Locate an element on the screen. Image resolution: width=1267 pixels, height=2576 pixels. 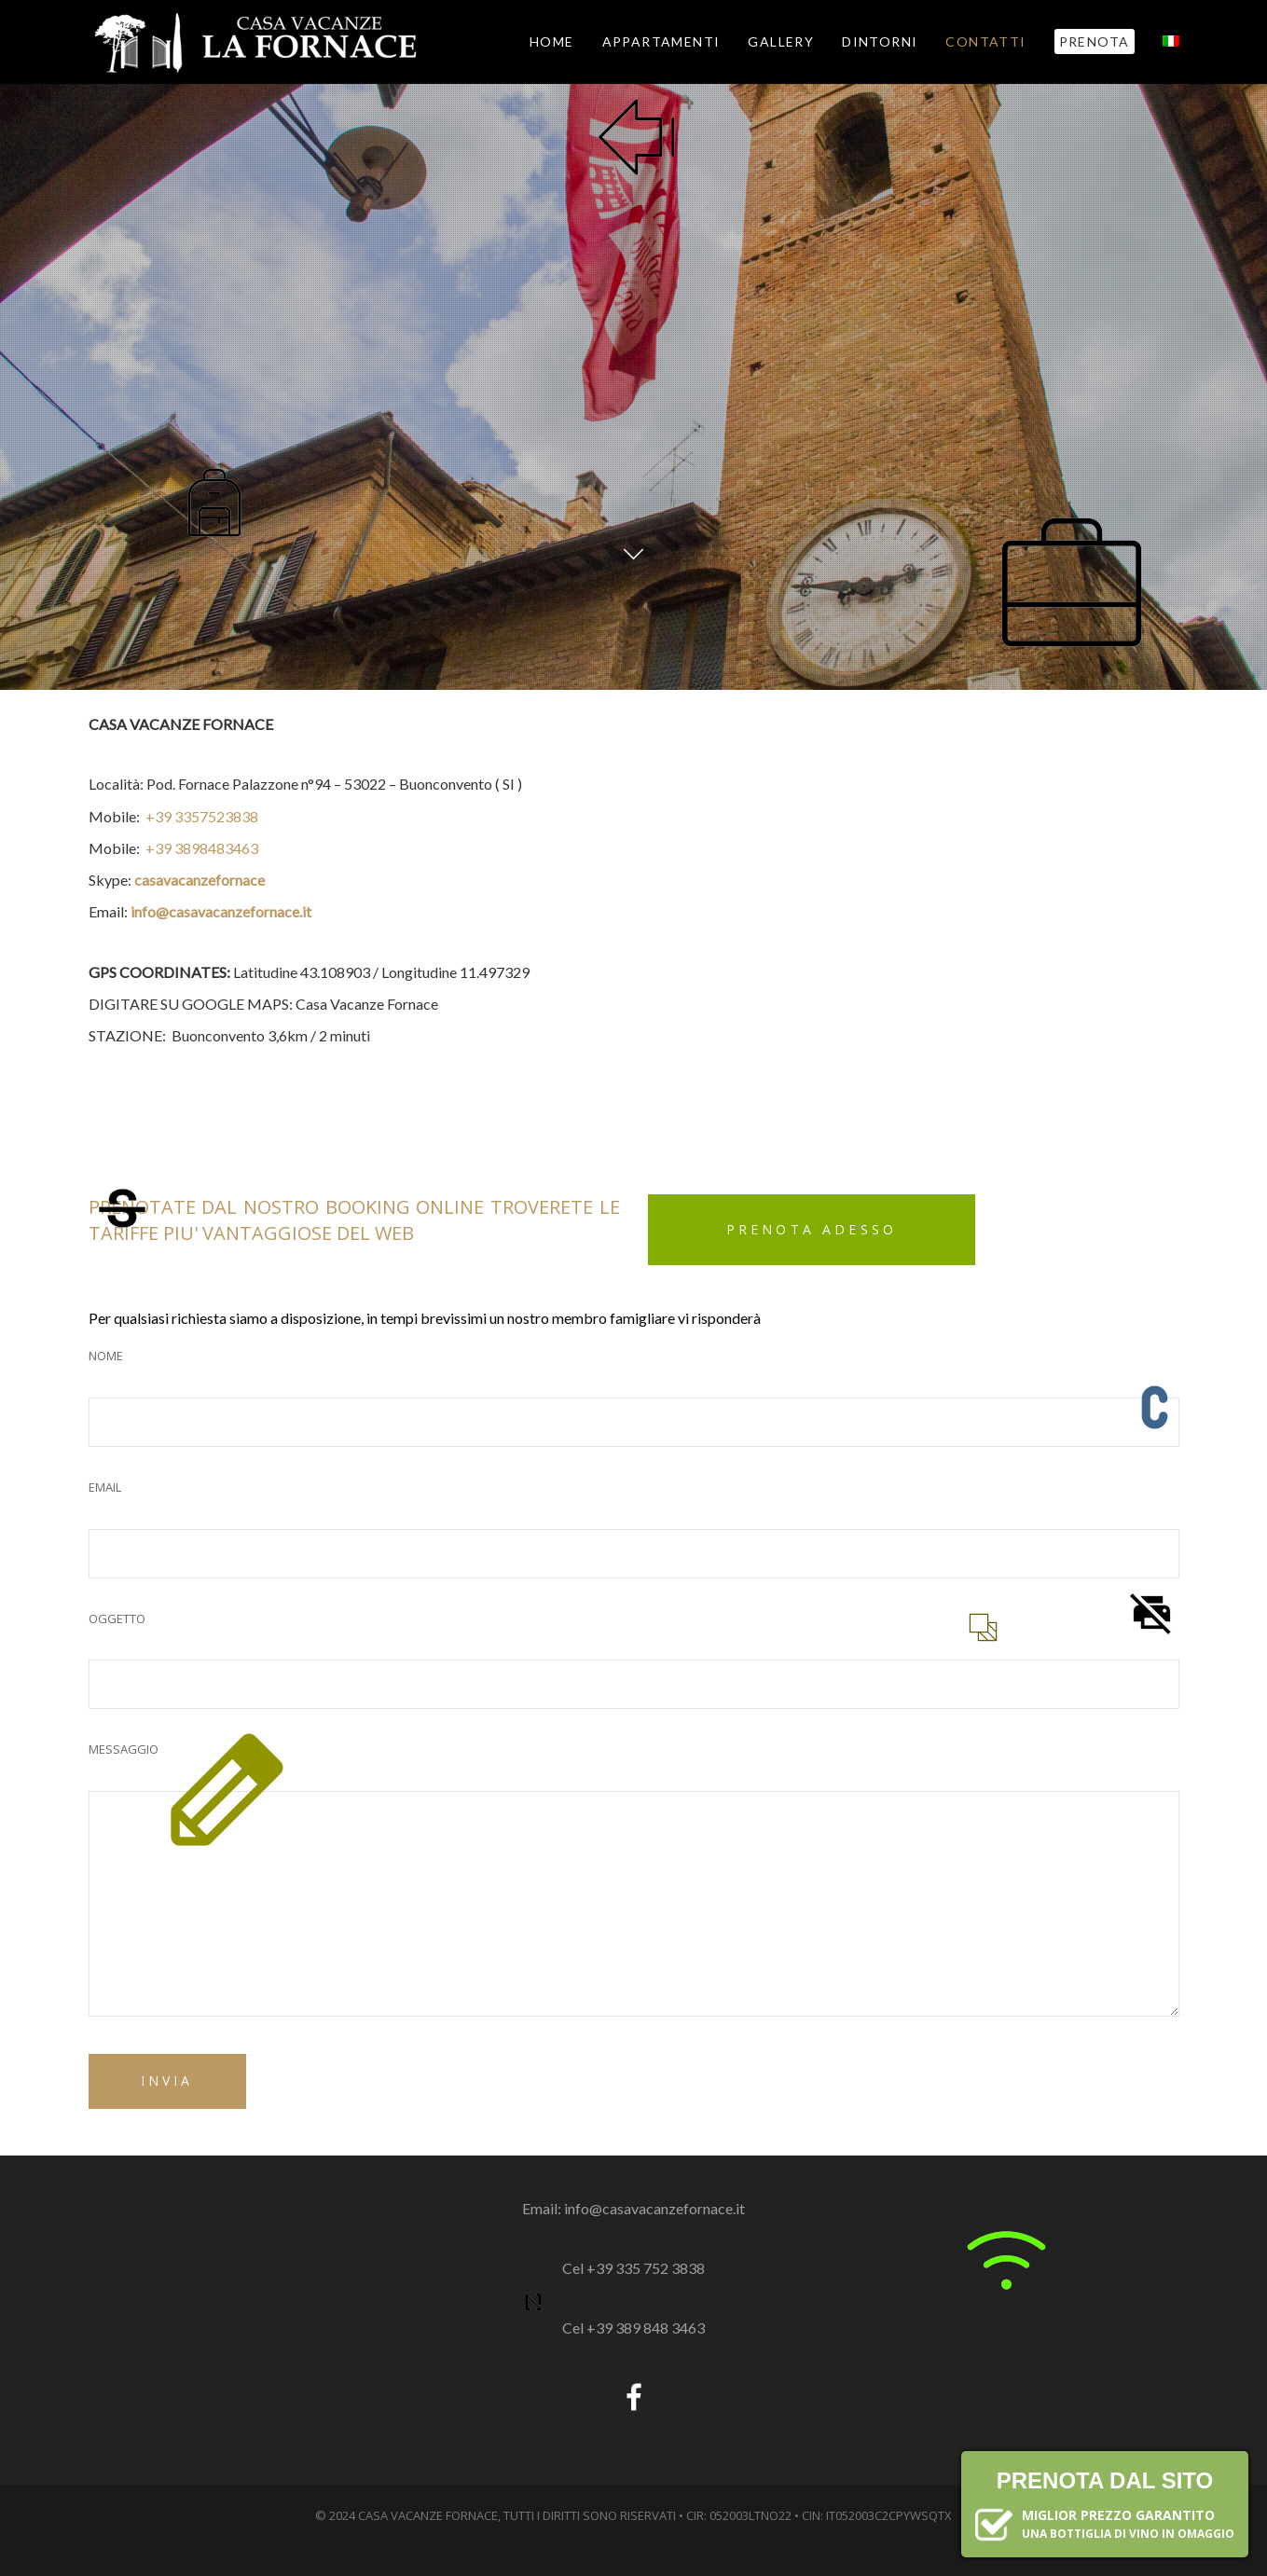
go back to previous screen is located at coordinates (640, 137).